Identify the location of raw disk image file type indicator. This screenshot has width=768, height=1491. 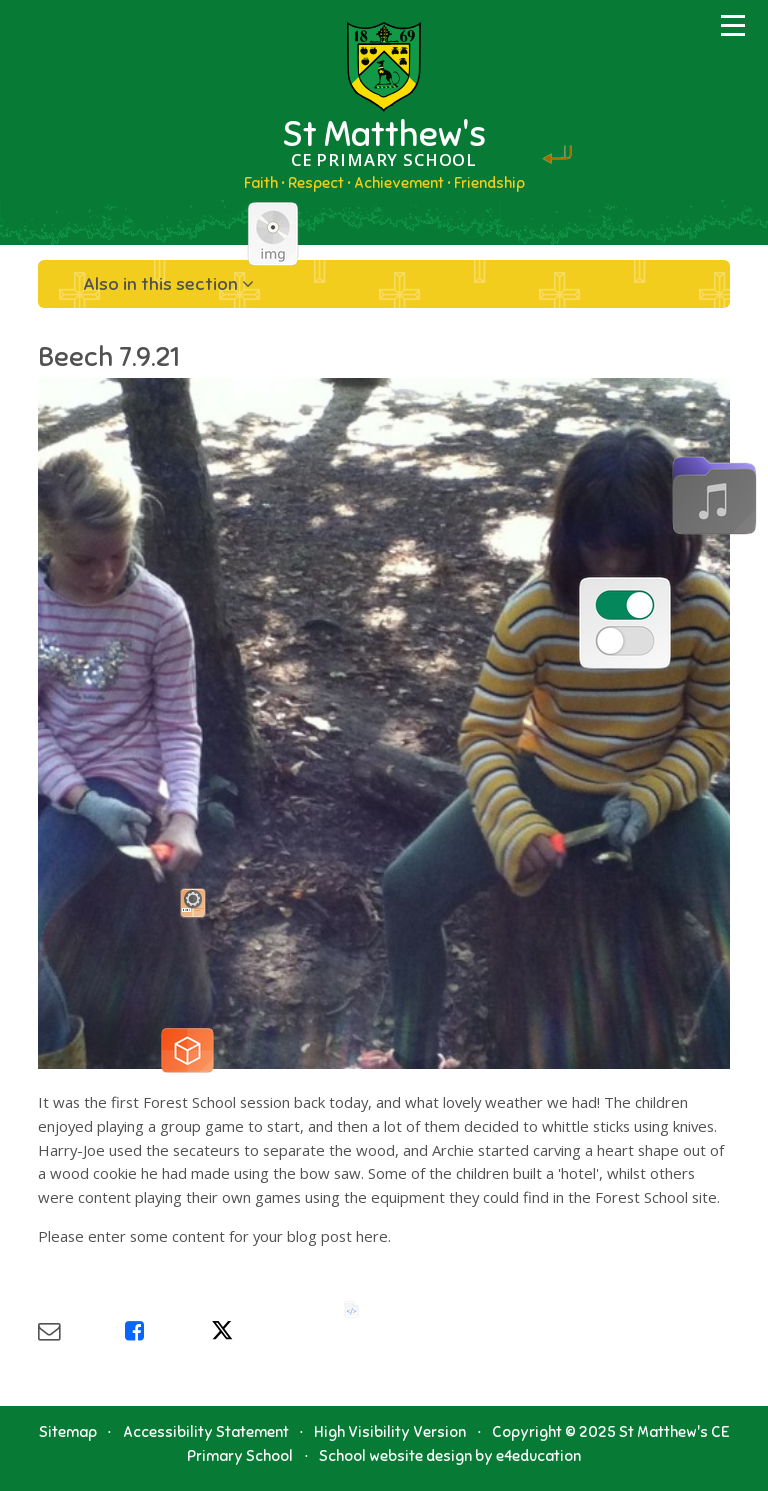
(273, 234).